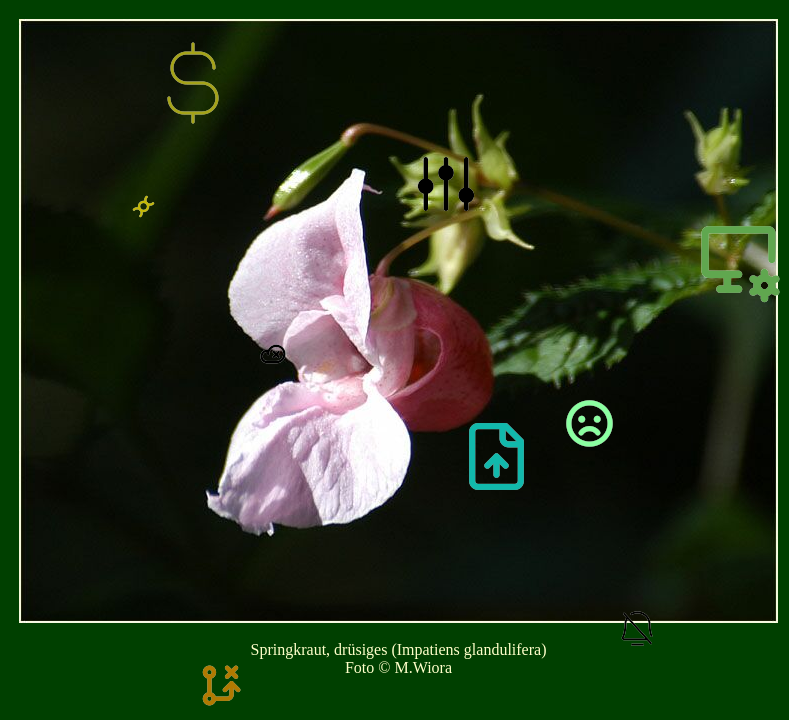 The image size is (789, 720). Describe the element at coordinates (738, 259) in the screenshot. I see `access desktop display settings` at that location.